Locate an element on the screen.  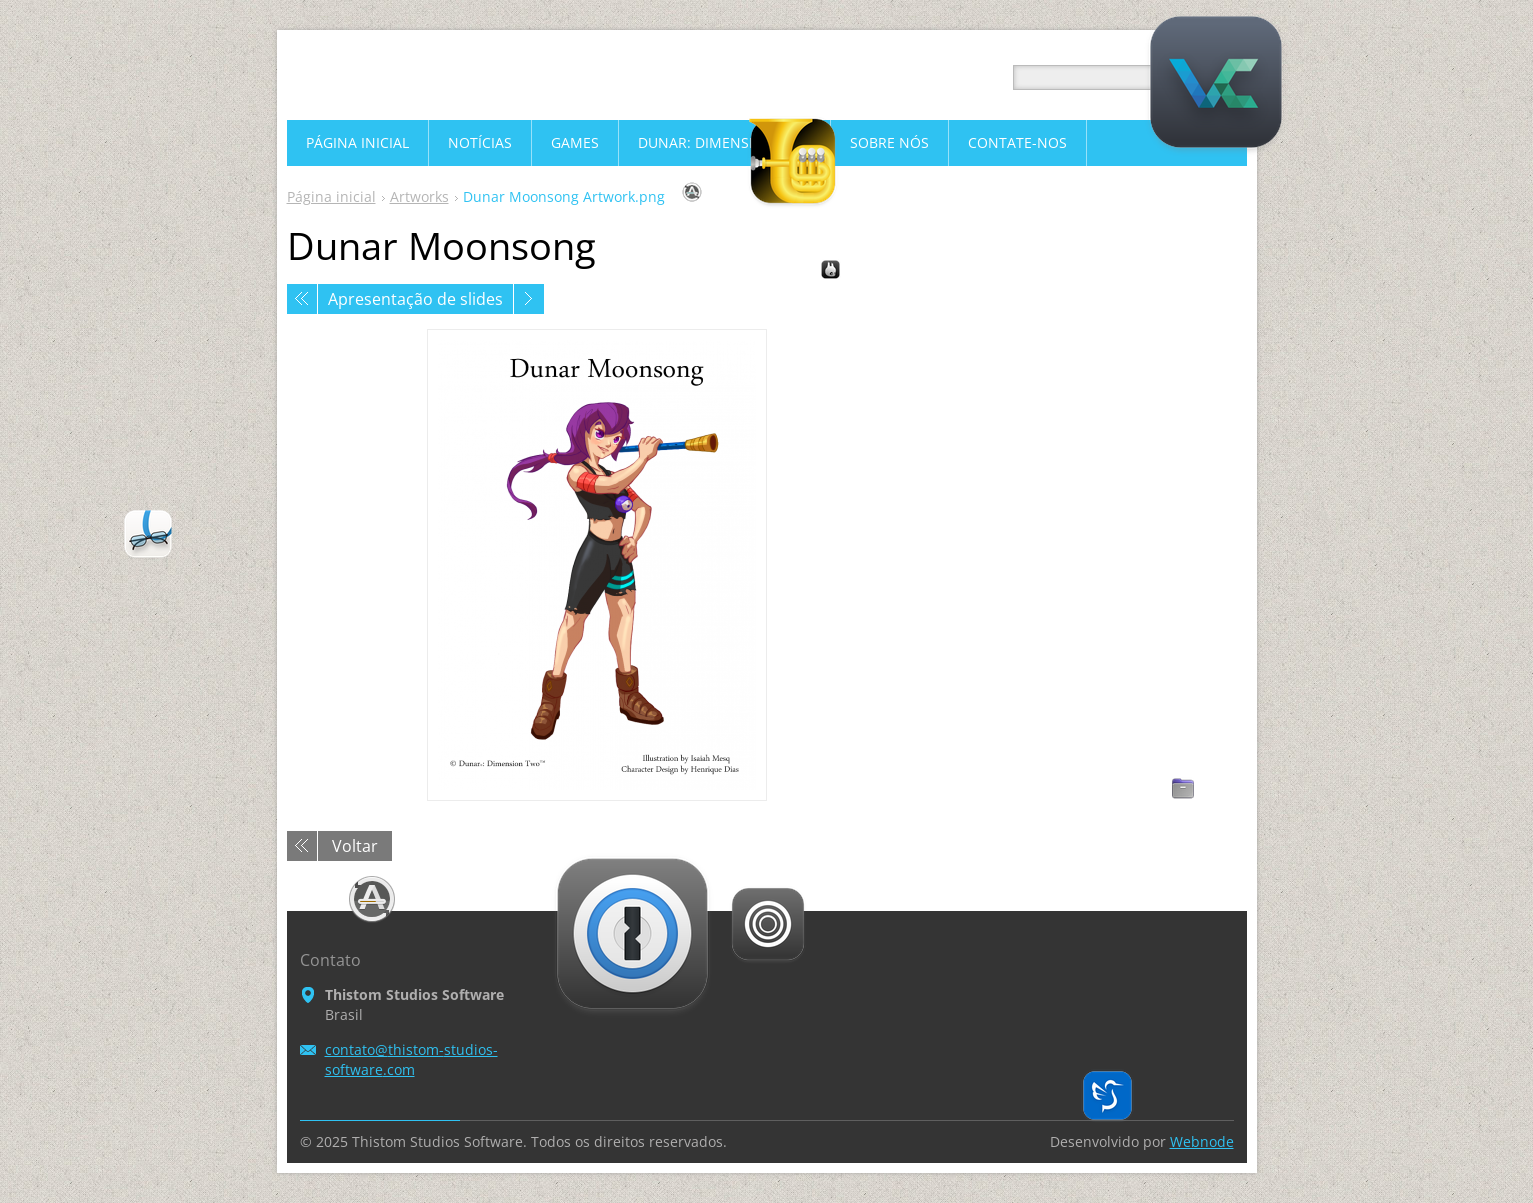
open file manager application is located at coordinates (1183, 788).